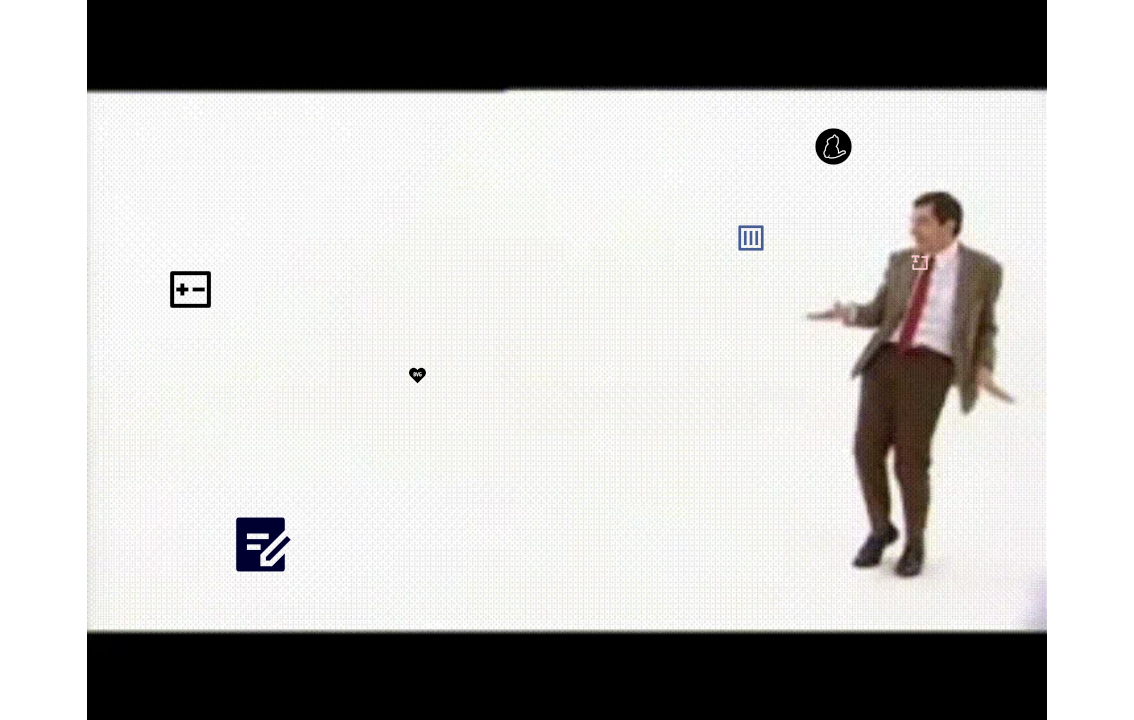  Describe the element at coordinates (190, 289) in the screenshot. I see `adjust quantity or value up or down` at that location.